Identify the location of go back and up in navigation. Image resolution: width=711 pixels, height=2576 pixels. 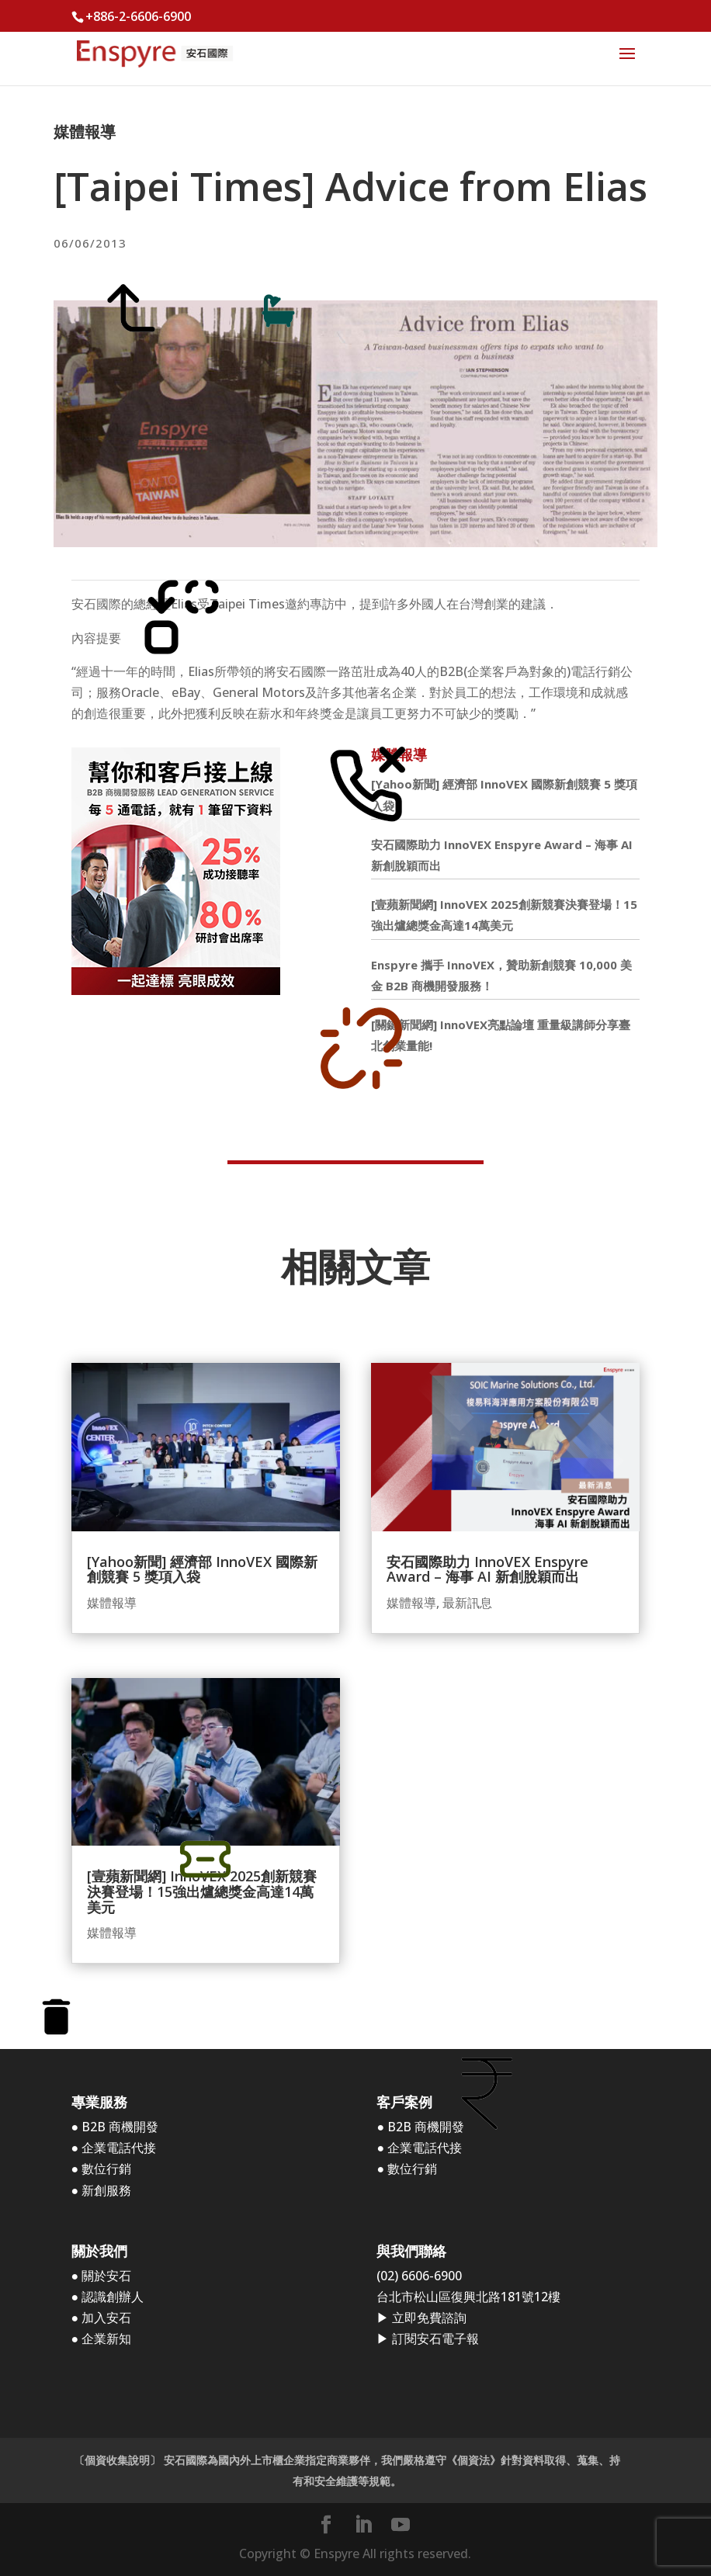
(131, 308).